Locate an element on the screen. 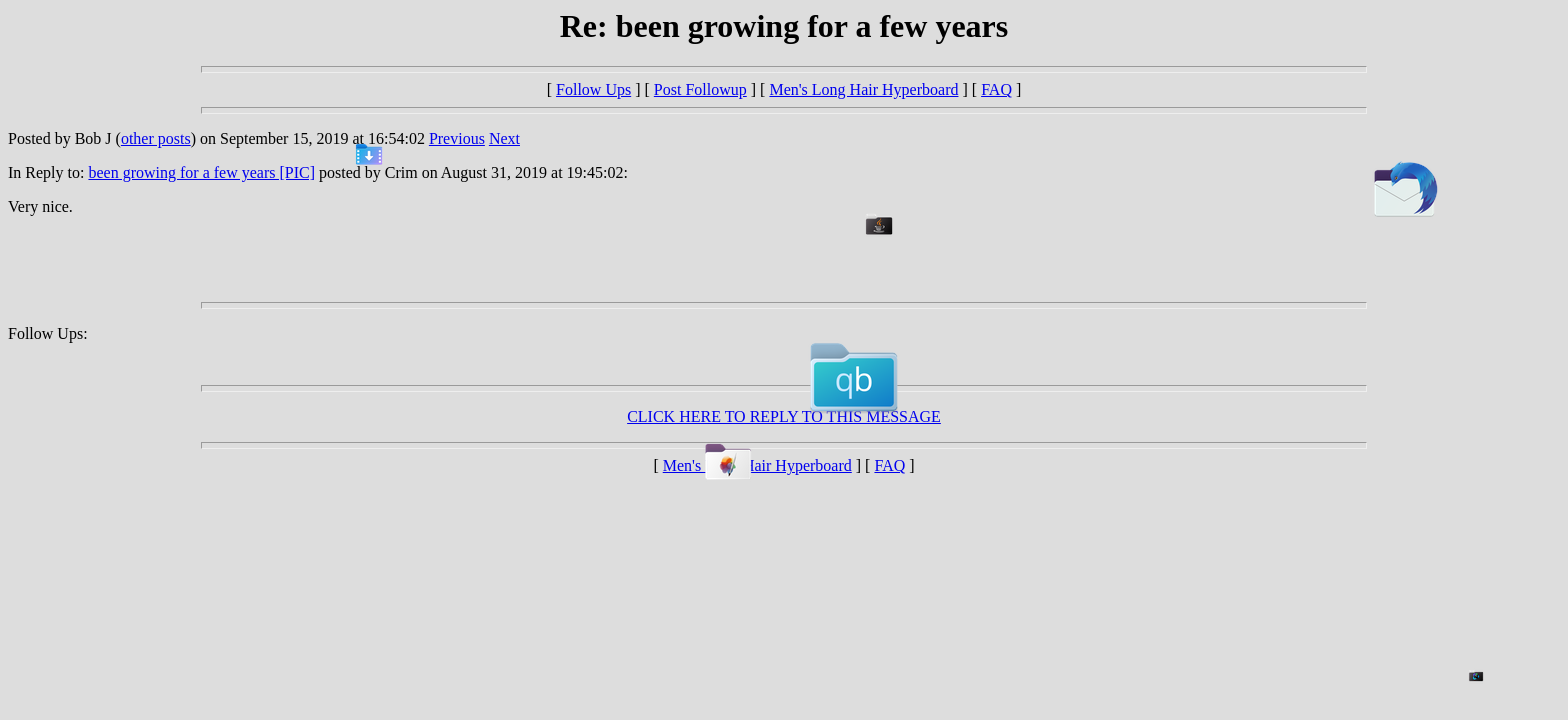 The height and width of the screenshot is (720, 1568). open qbittorrent downloads folder is located at coordinates (853, 379).